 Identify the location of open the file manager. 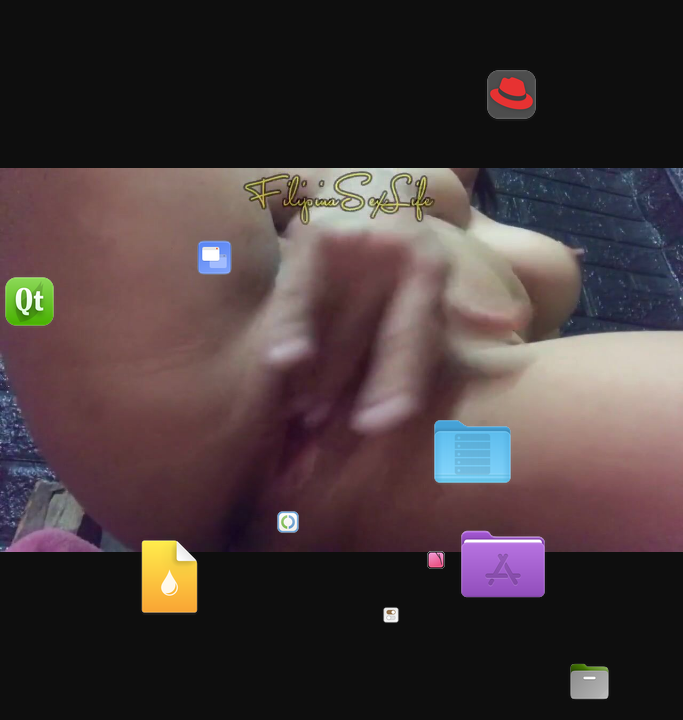
(589, 681).